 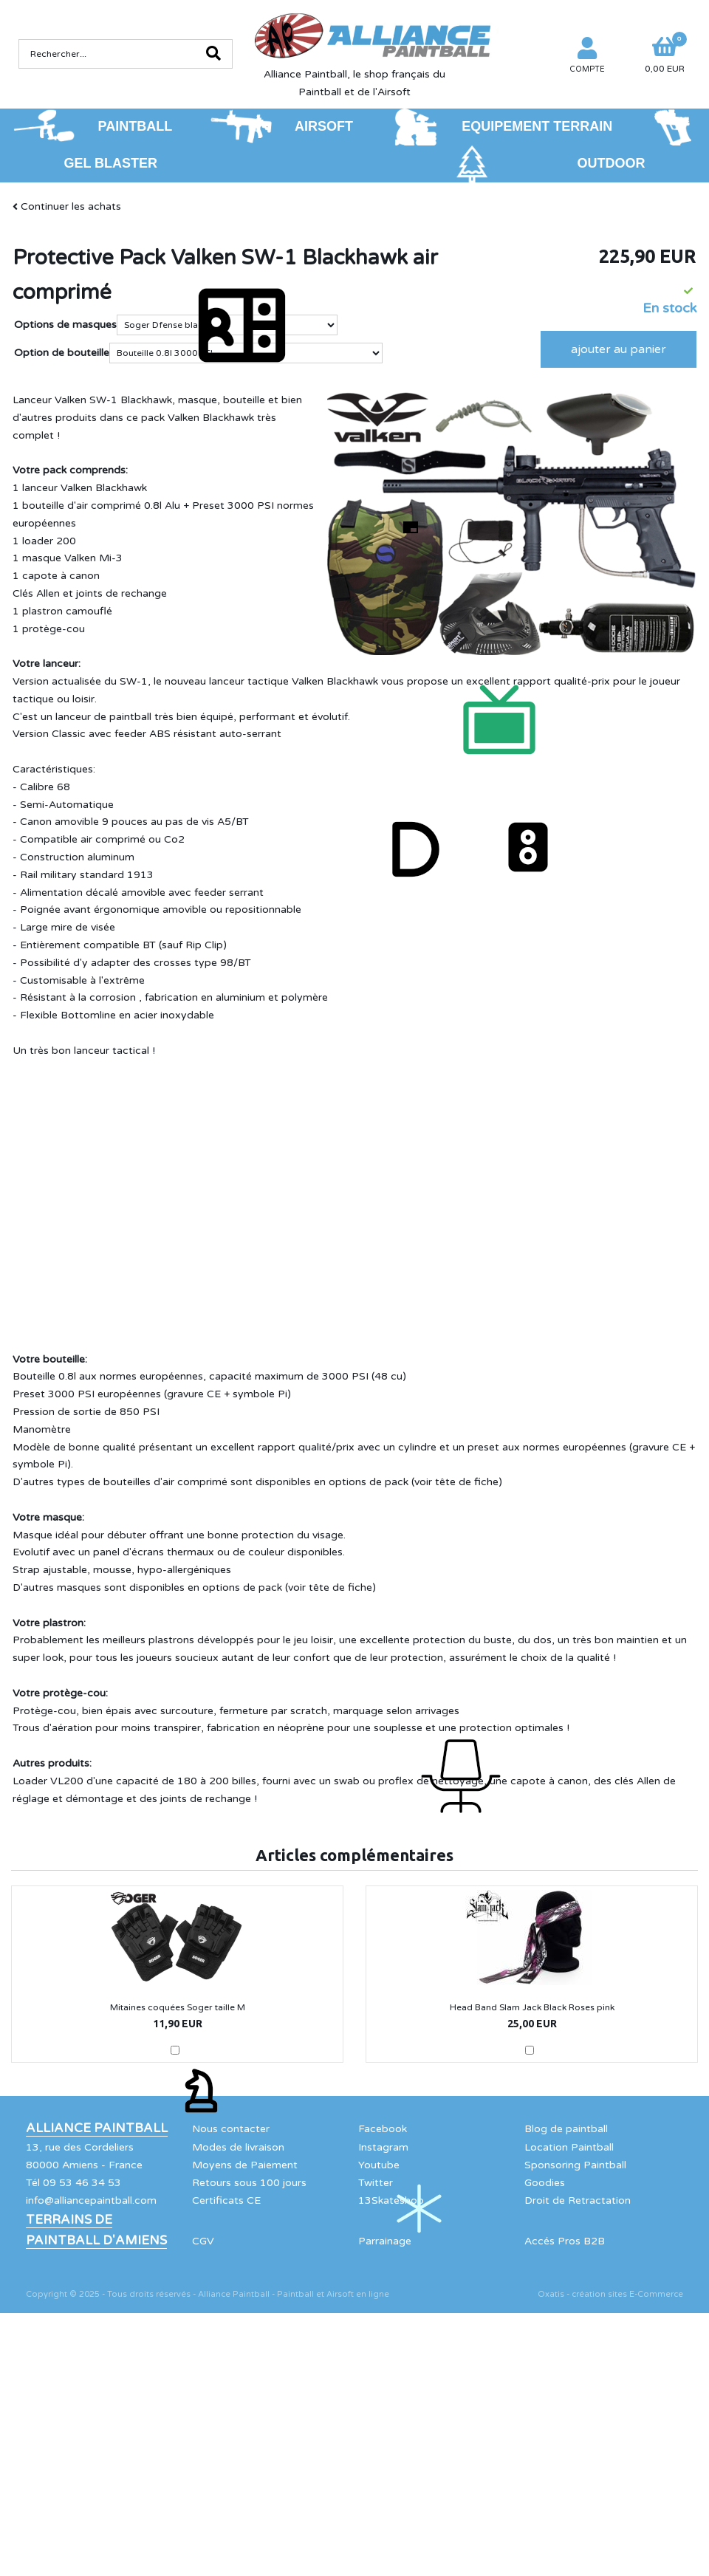 What do you see at coordinates (201, 2092) in the screenshot?
I see `play chess or access chess game` at bounding box center [201, 2092].